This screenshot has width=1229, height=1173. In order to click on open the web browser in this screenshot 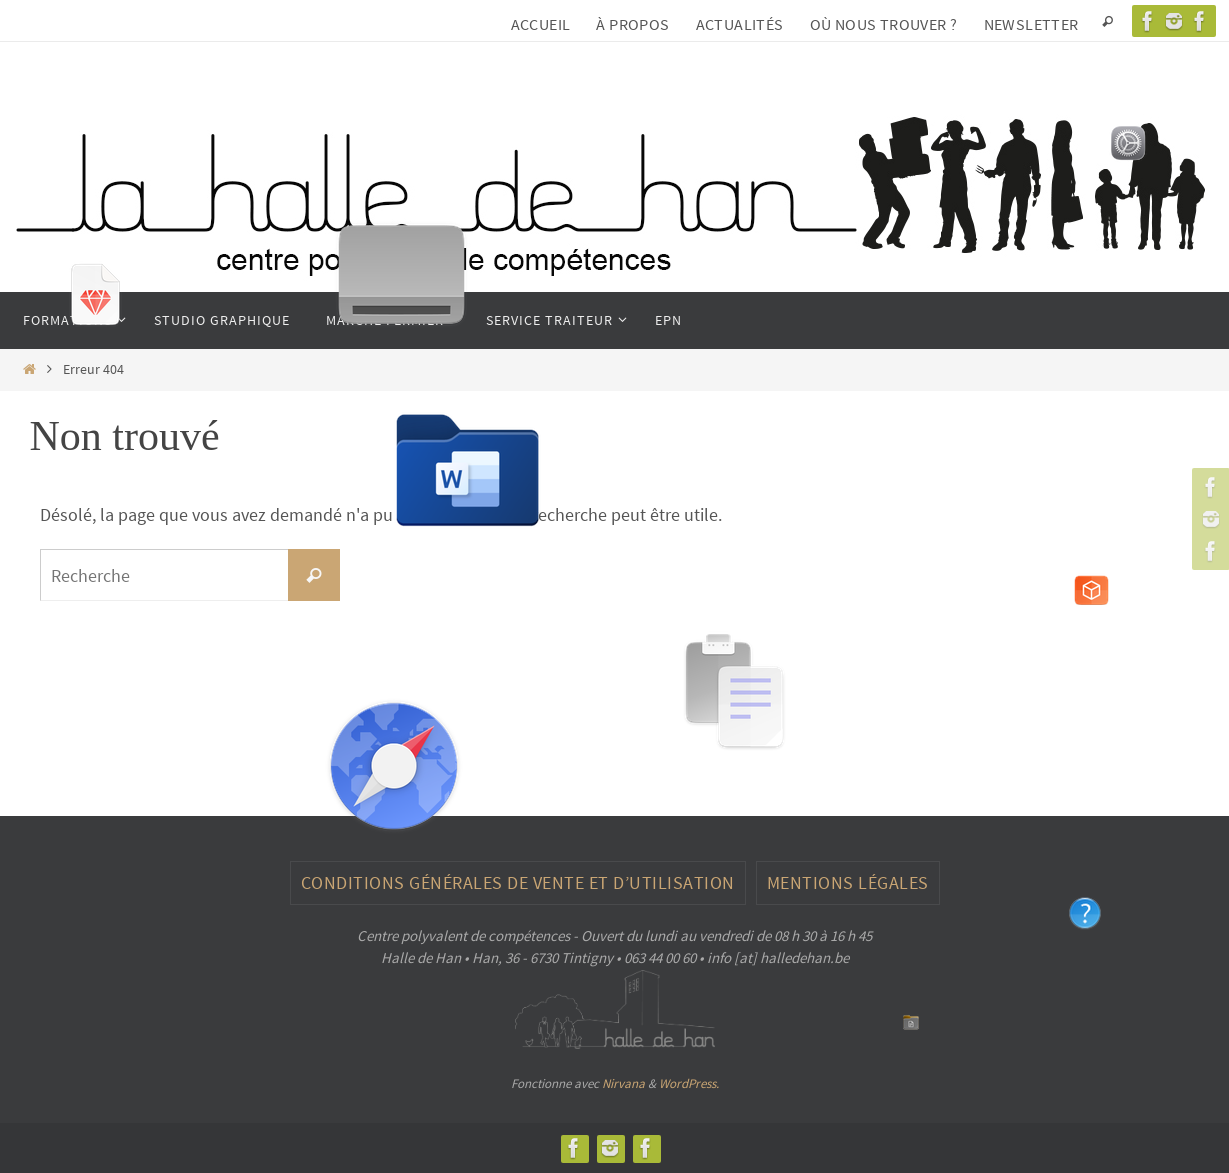, I will do `click(394, 766)`.